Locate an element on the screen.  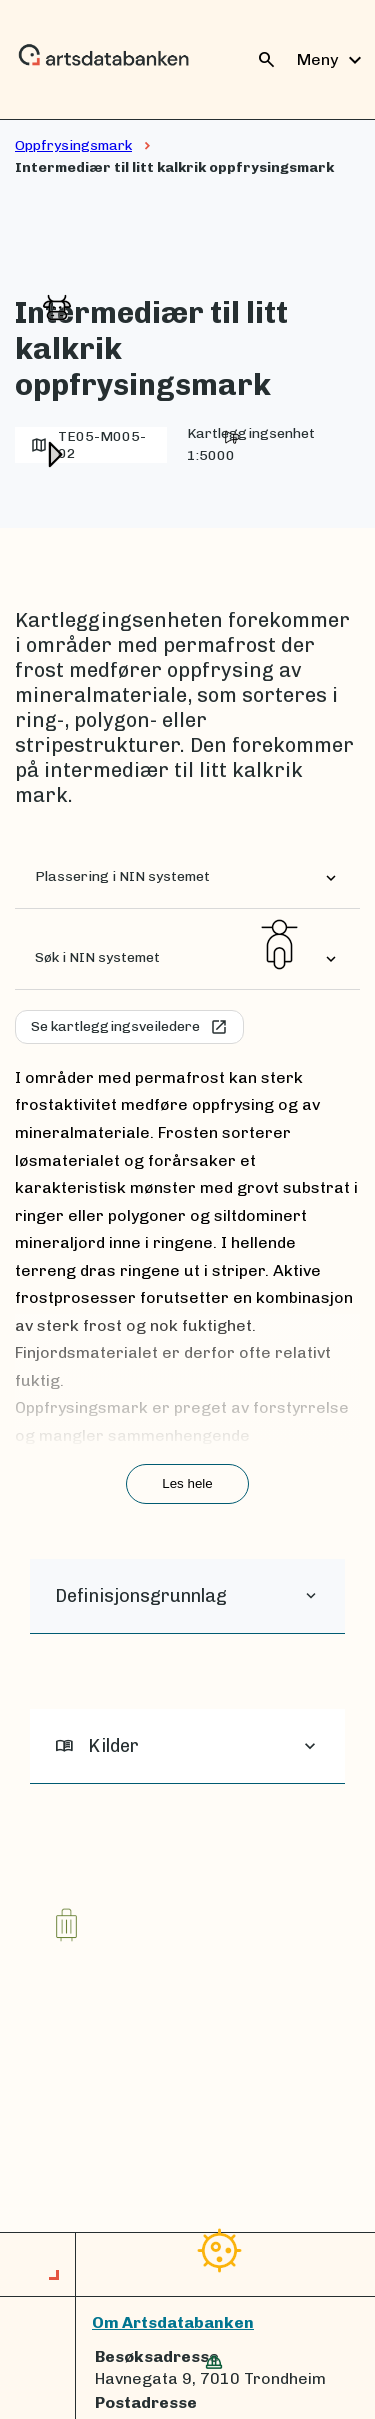
browse farm or agricultural content is located at coordinates (57, 308).